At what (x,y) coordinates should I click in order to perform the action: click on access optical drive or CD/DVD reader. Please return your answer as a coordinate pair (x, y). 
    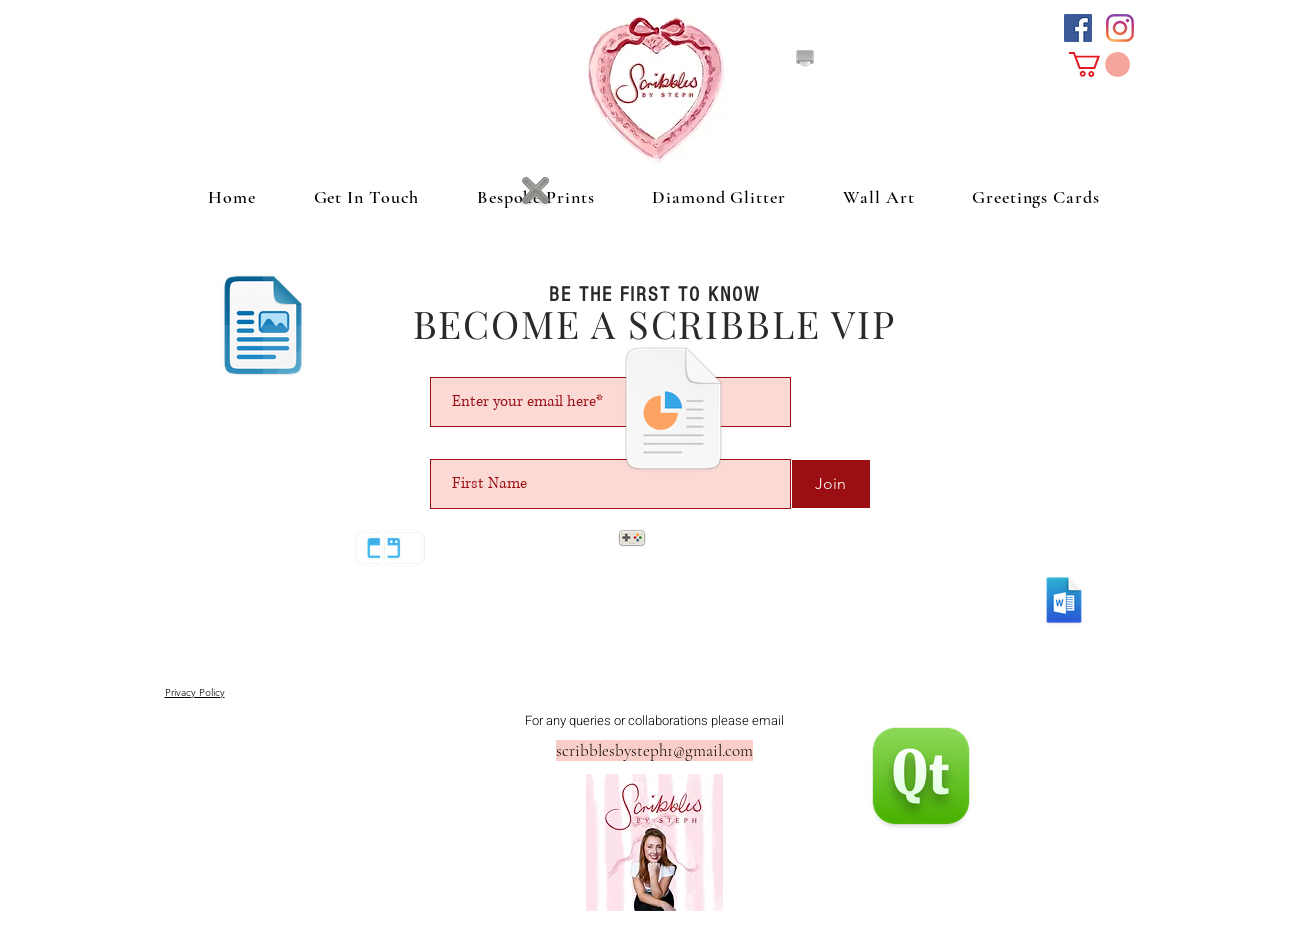
    Looking at the image, I should click on (805, 57).